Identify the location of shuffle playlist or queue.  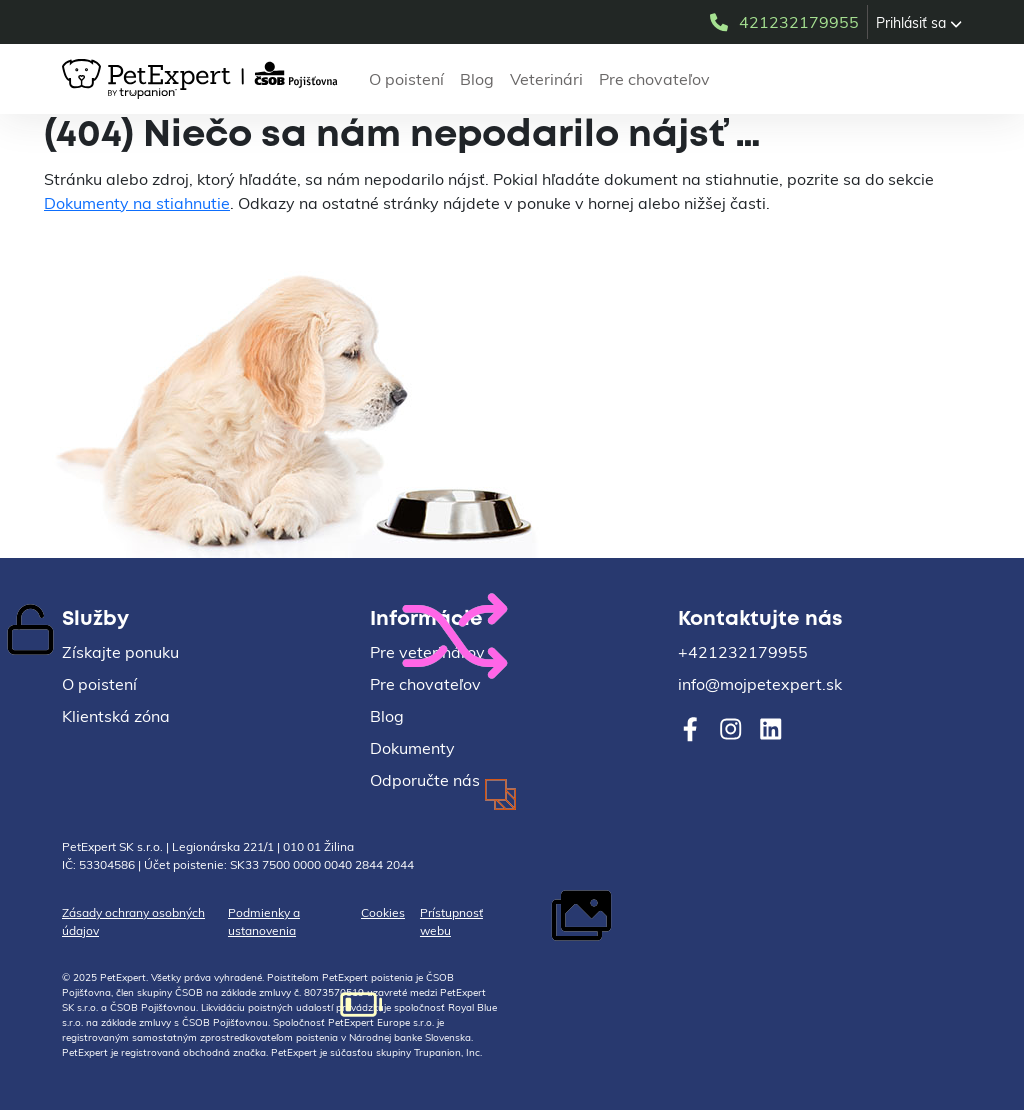
(453, 636).